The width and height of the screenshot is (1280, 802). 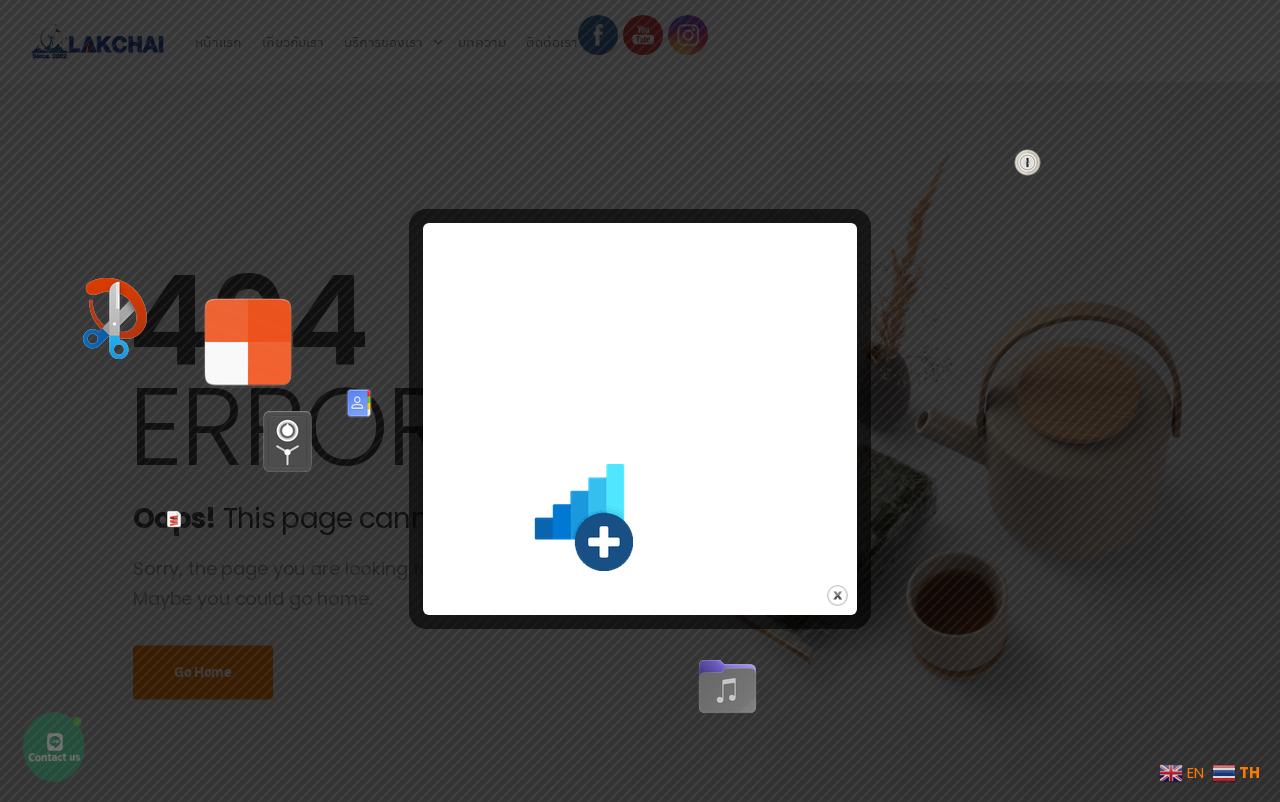 I want to click on switch to the bottom-left workspace, so click(x=248, y=342).